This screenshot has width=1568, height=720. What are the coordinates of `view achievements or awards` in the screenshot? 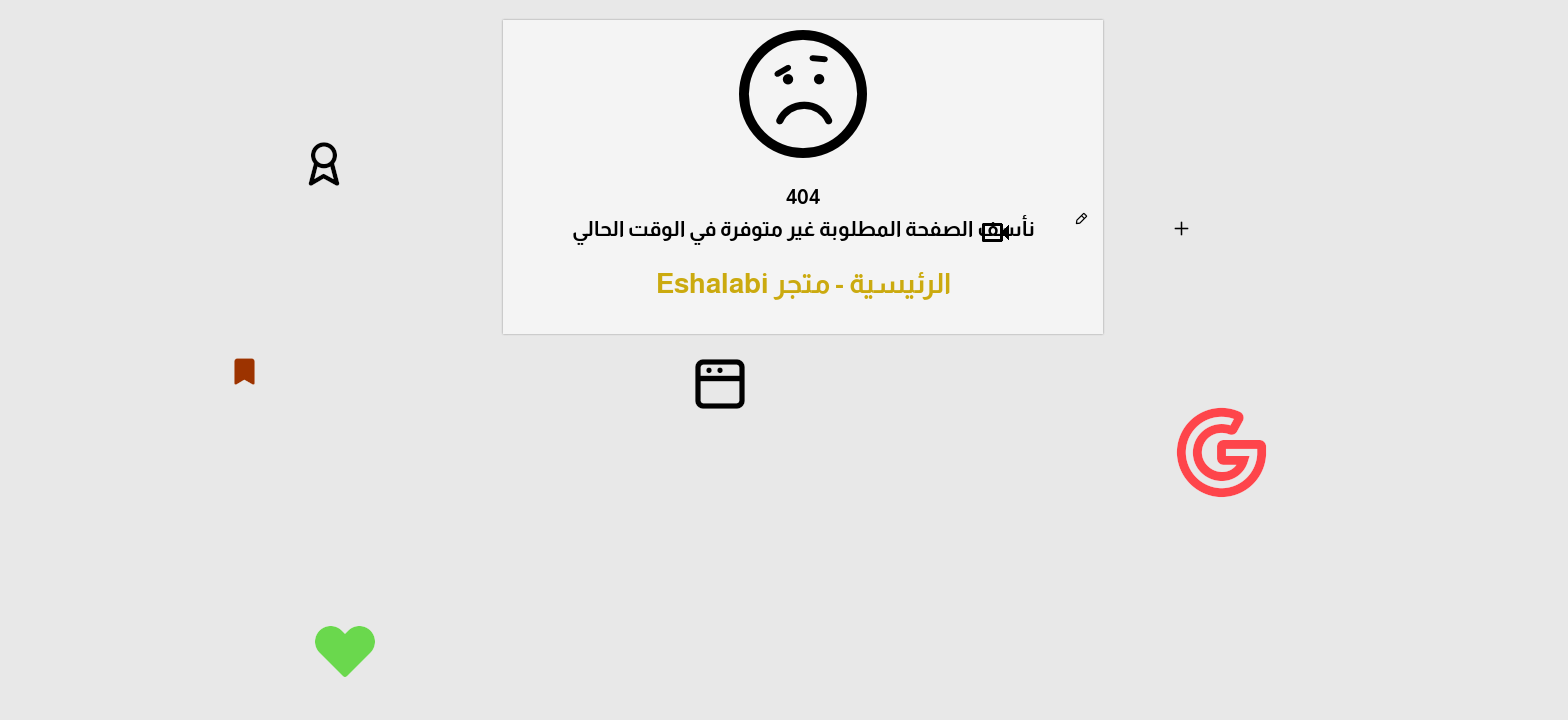 It's located at (324, 164).